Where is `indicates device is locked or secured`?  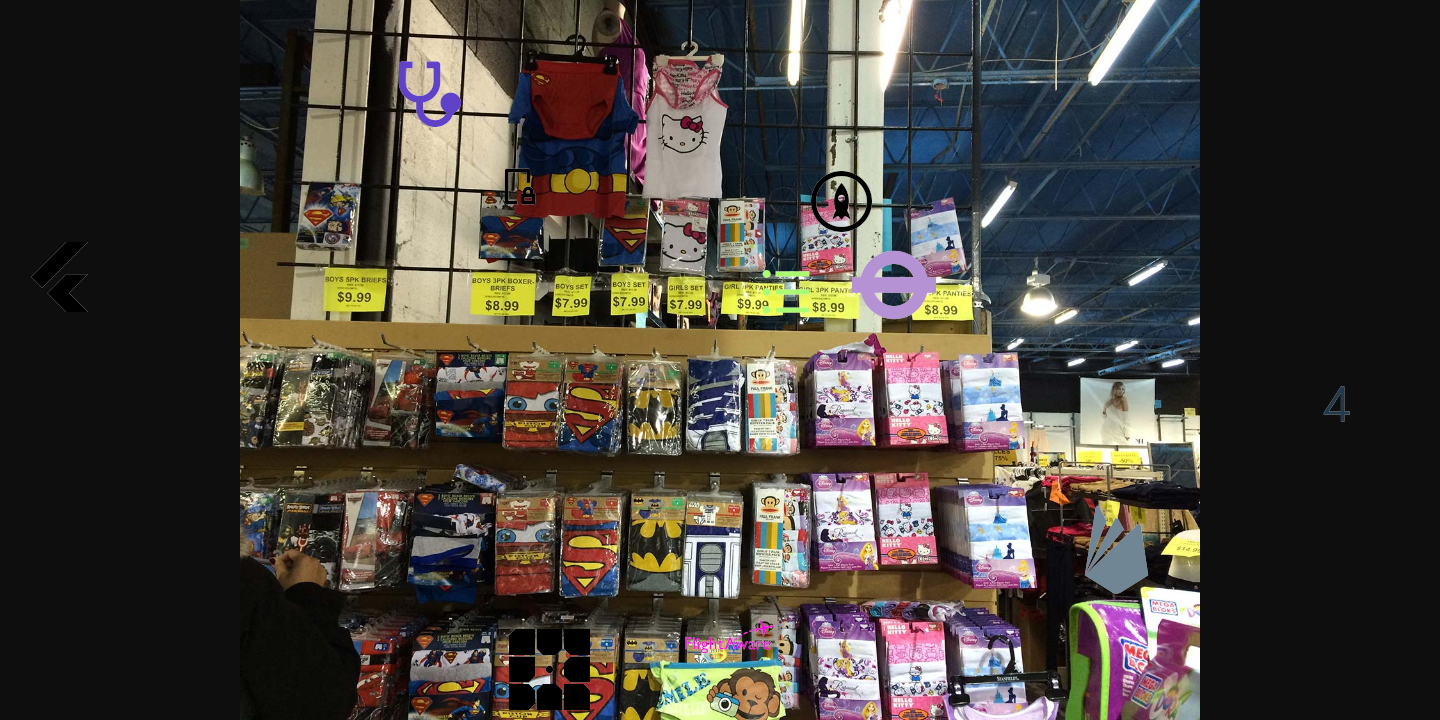 indicates device is locked or secured is located at coordinates (517, 186).